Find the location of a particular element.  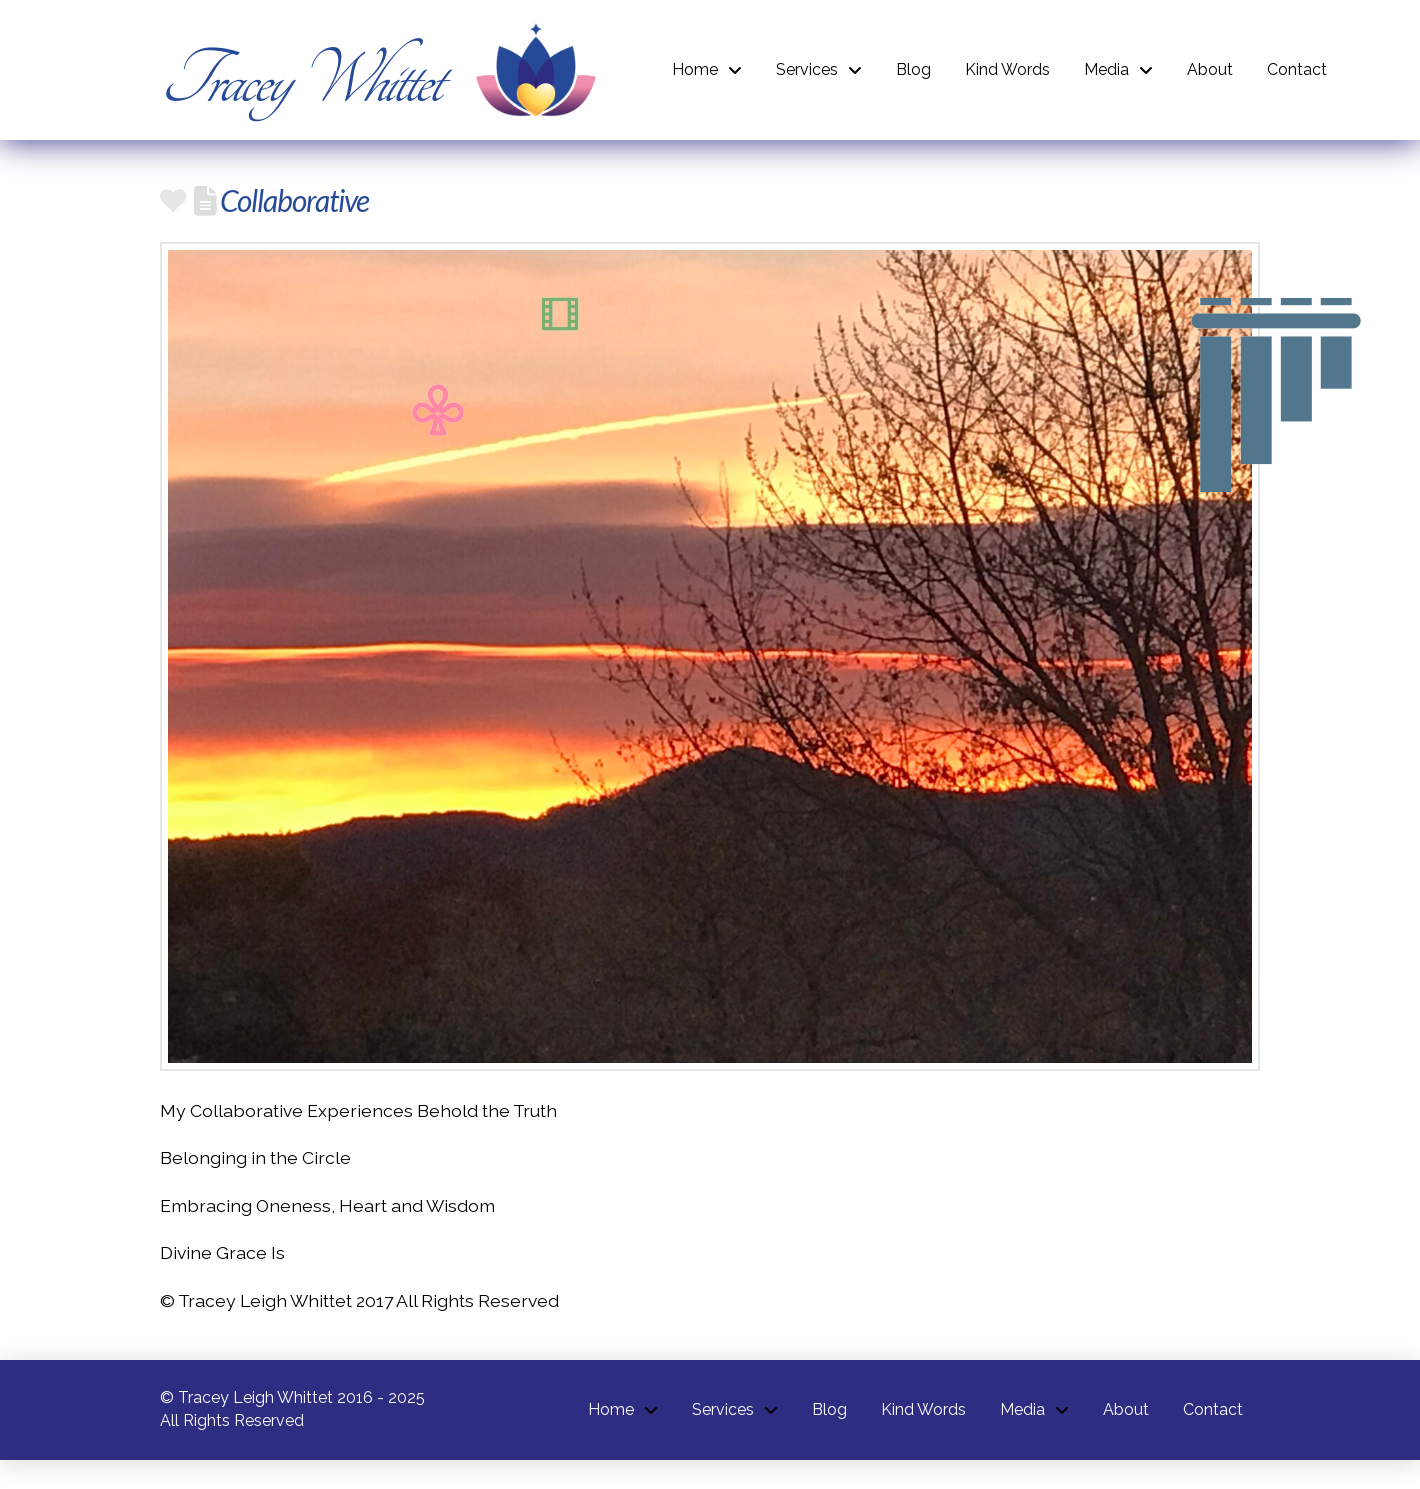

access video or film content is located at coordinates (560, 314).